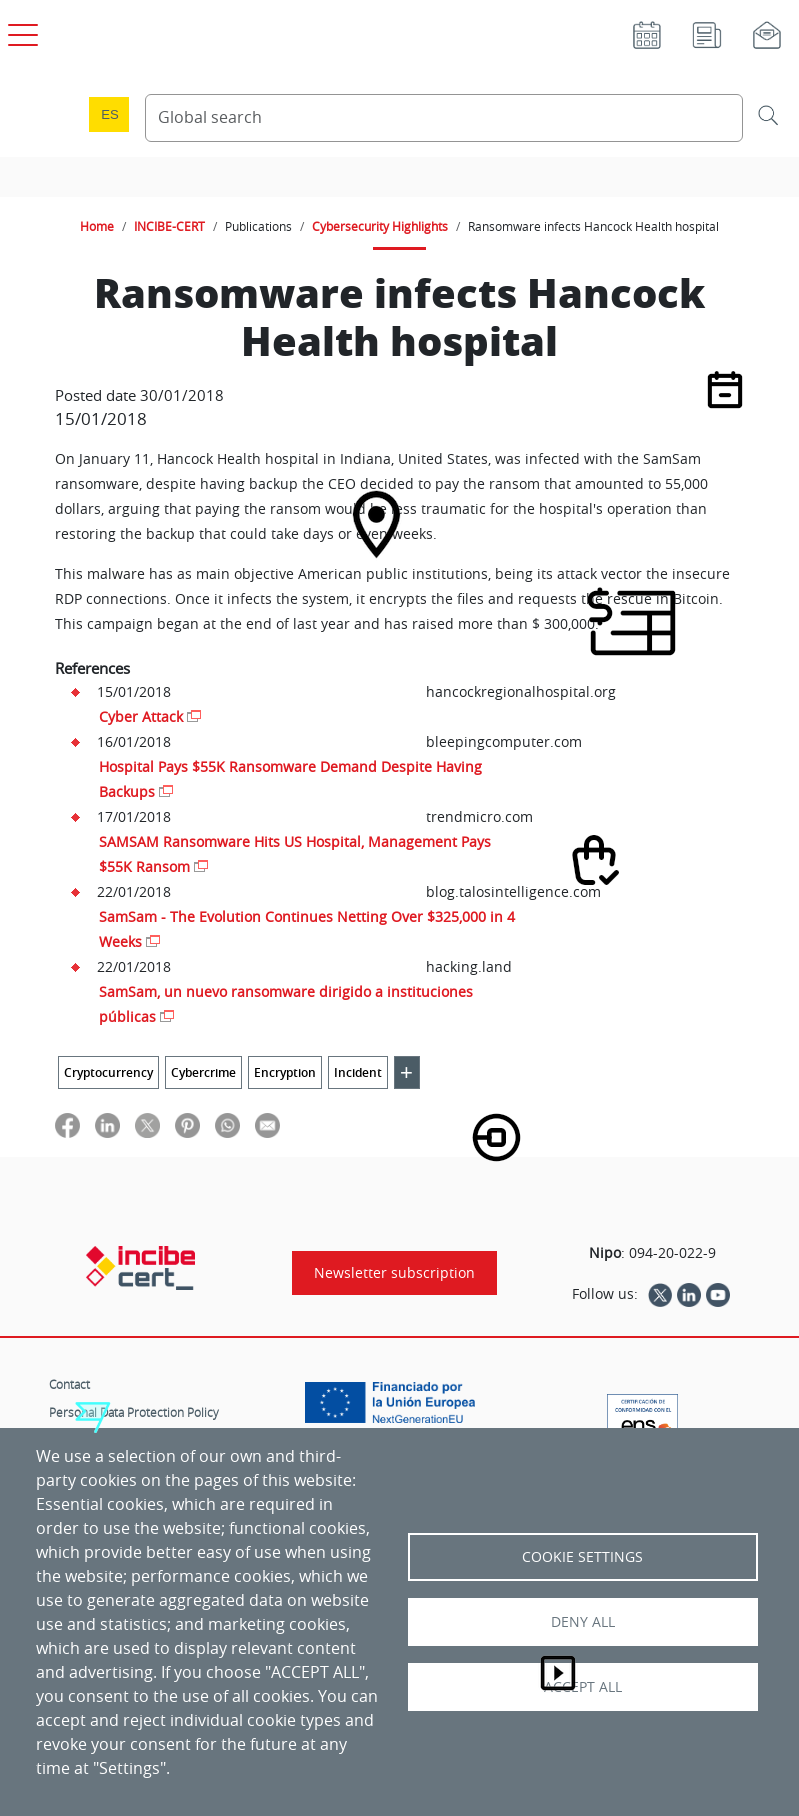 Image resolution: width=799 pixels, height=1816 pixels. Describe the element at coordinates (594, 860) in the screenshot. I see `purchase completed successfully` at that location.